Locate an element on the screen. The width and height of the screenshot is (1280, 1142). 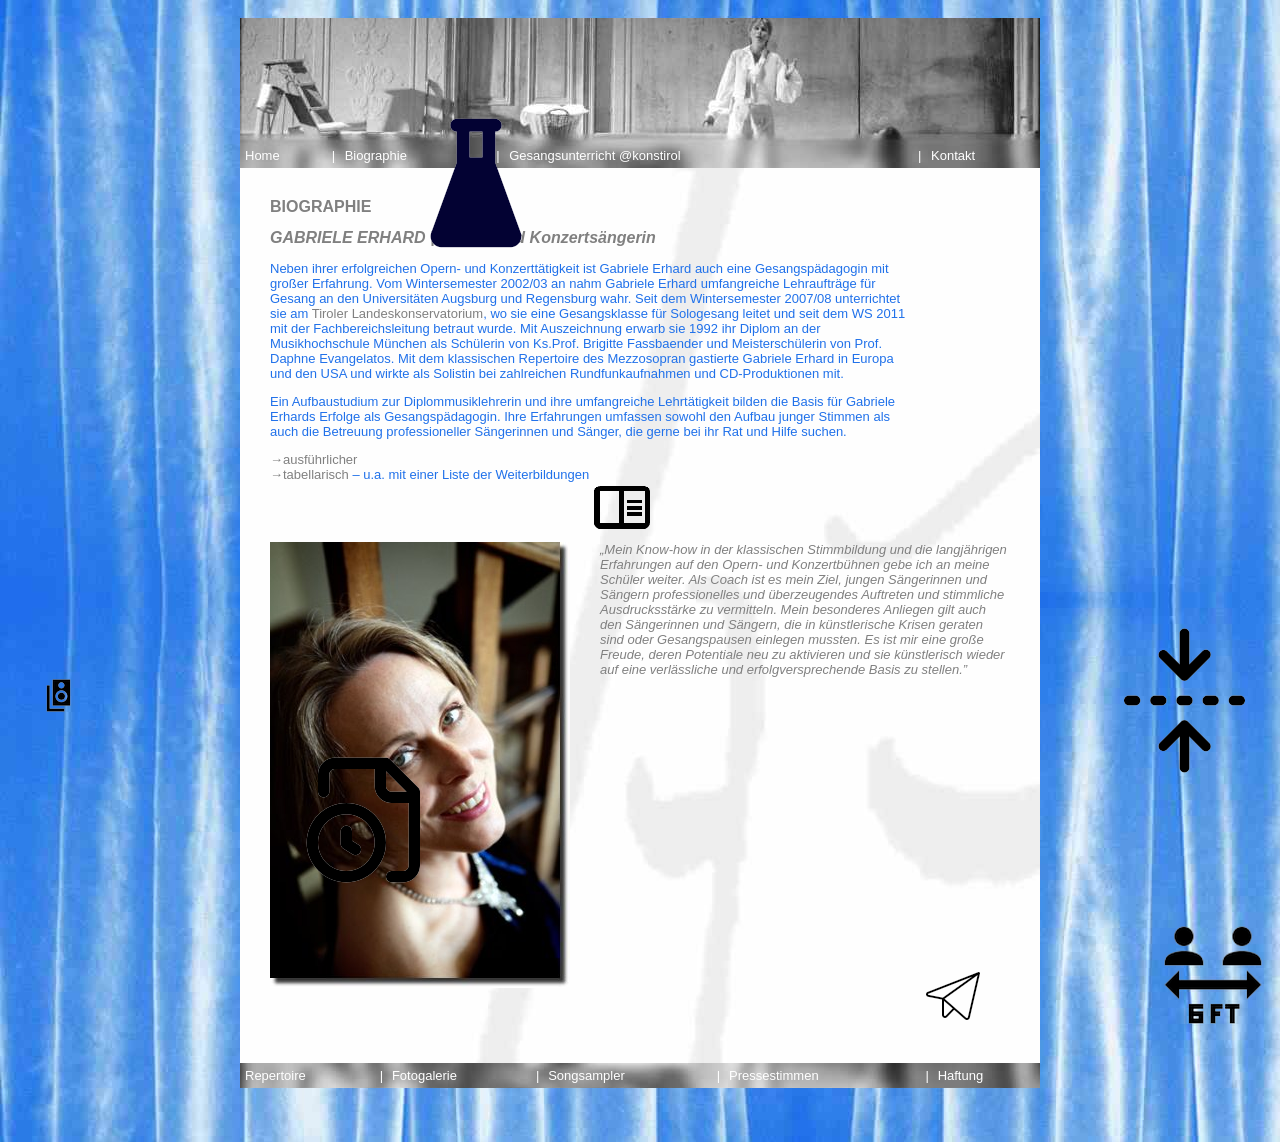
access lab or experimental features is located at coordinates (476, 183).